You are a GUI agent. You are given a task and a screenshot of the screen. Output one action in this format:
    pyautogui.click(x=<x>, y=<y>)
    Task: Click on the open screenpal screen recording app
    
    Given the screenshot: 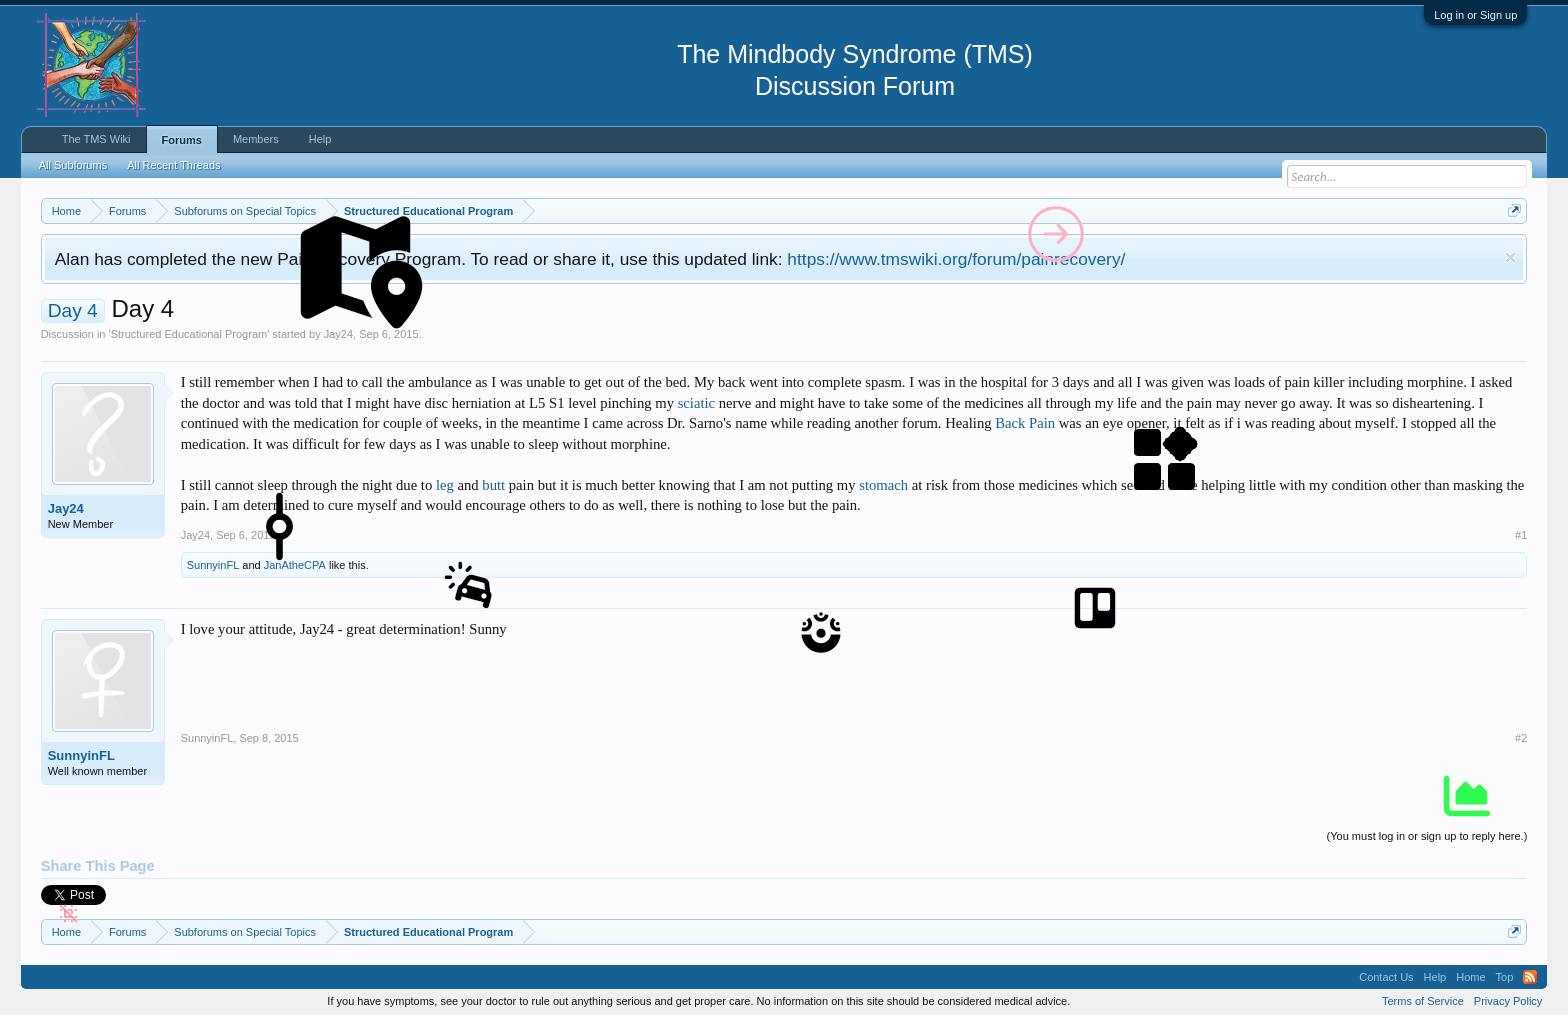 What is the action you would take?
    pyautogui.click(x=821, y=633)
    